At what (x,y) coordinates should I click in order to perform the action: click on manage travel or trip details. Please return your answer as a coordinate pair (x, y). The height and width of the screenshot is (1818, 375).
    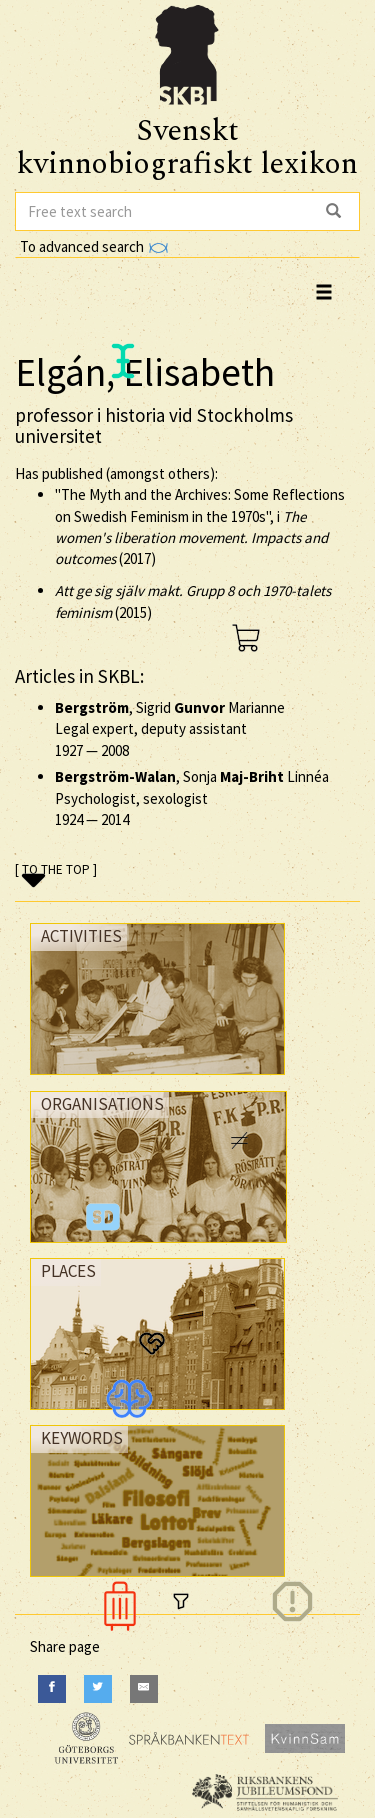
    Looking at the image, I should click on (120, 1607).